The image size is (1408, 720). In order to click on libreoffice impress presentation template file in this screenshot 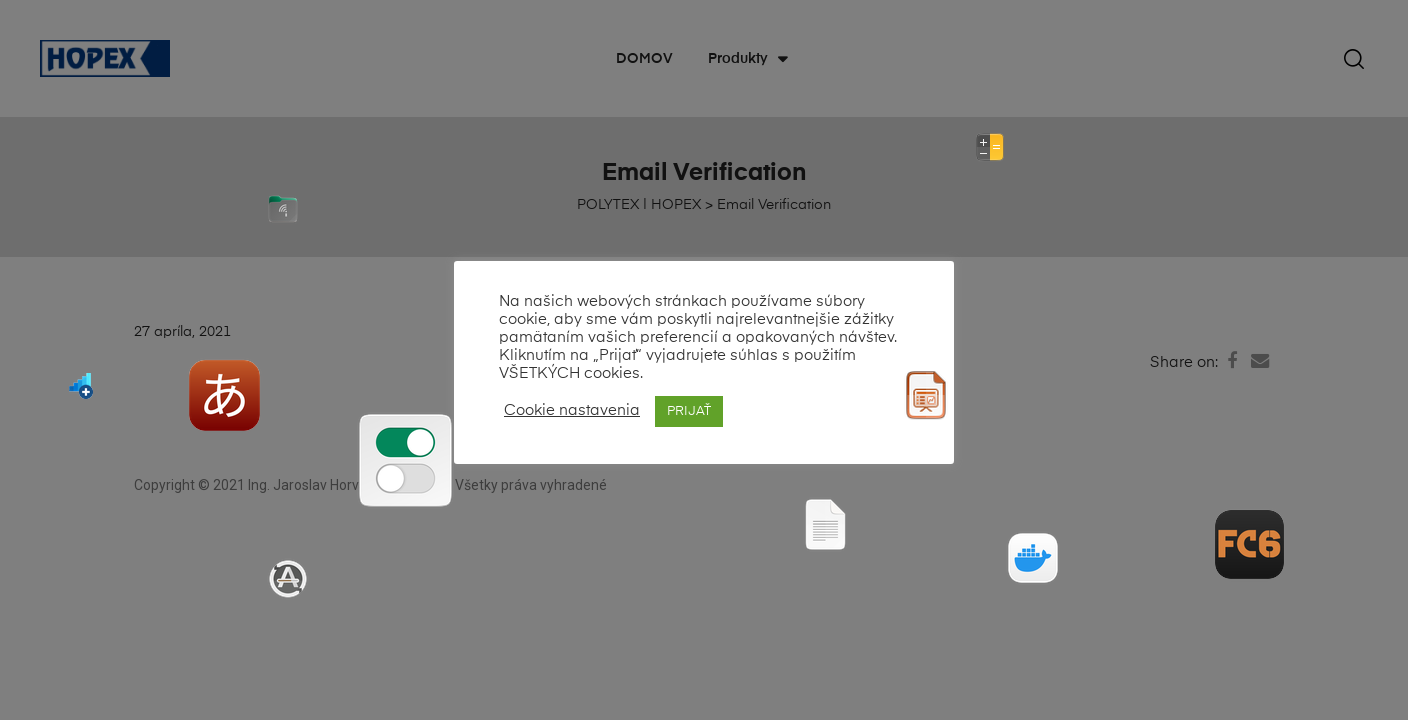, I will do `click(926, 395)`.